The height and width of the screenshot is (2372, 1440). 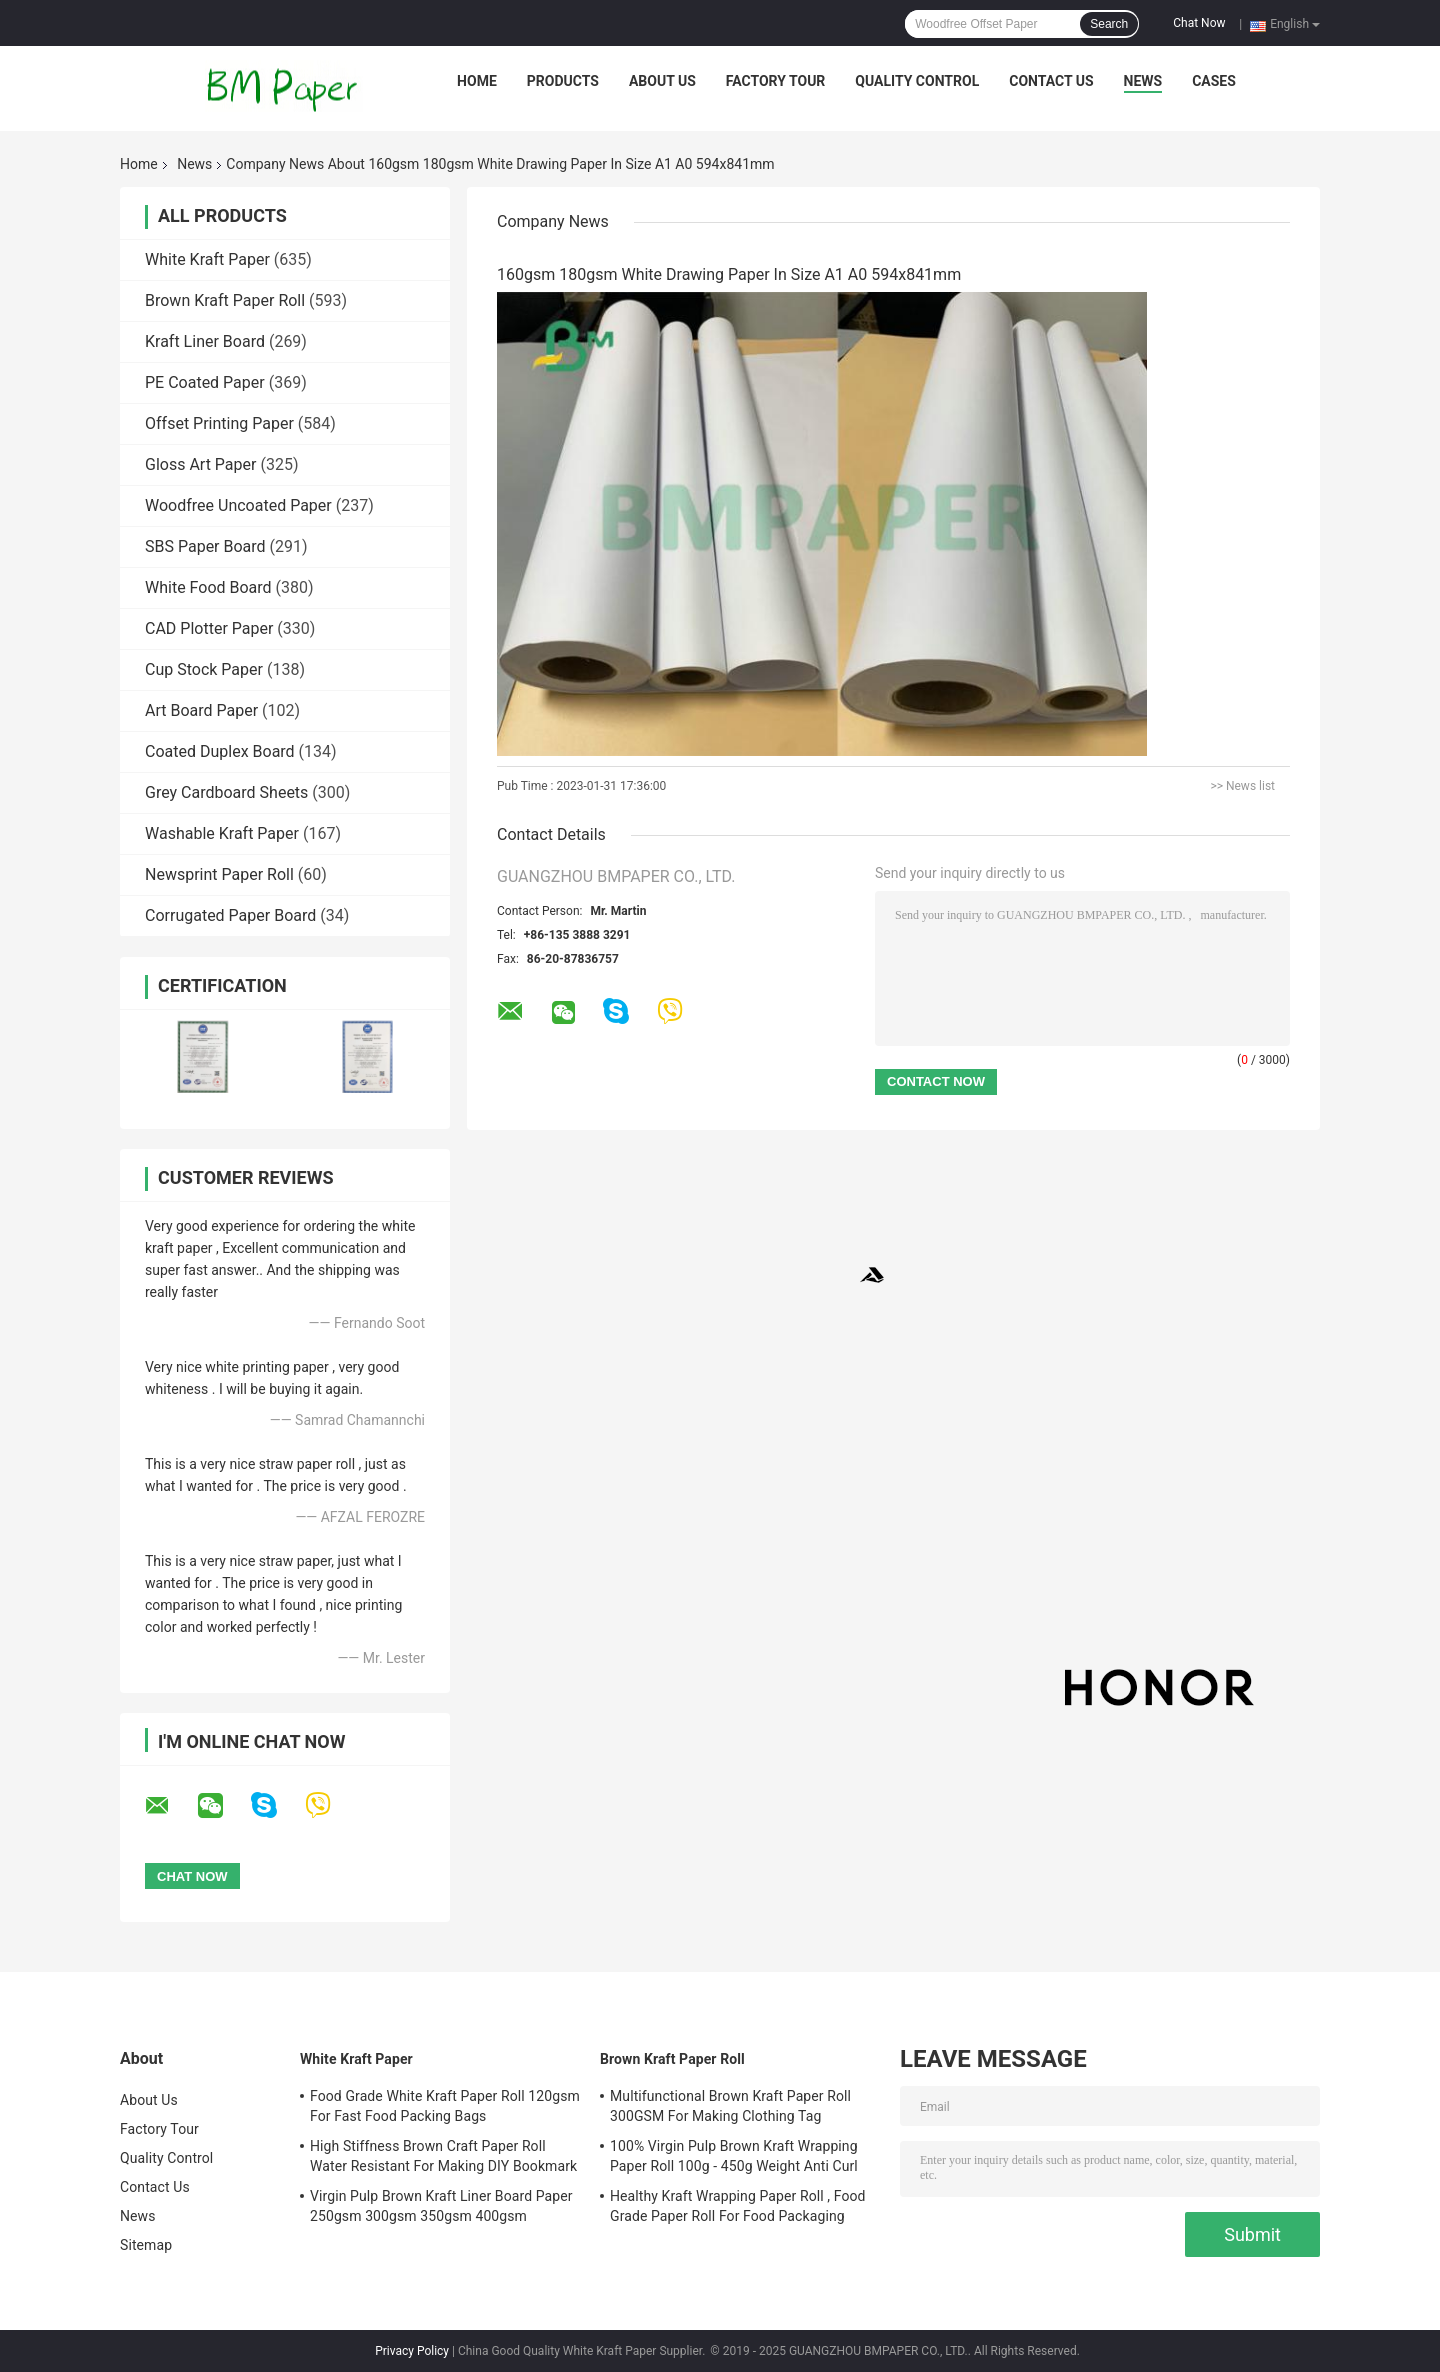 I want to click on honor brand logo, so click(x=1159, y=1687).